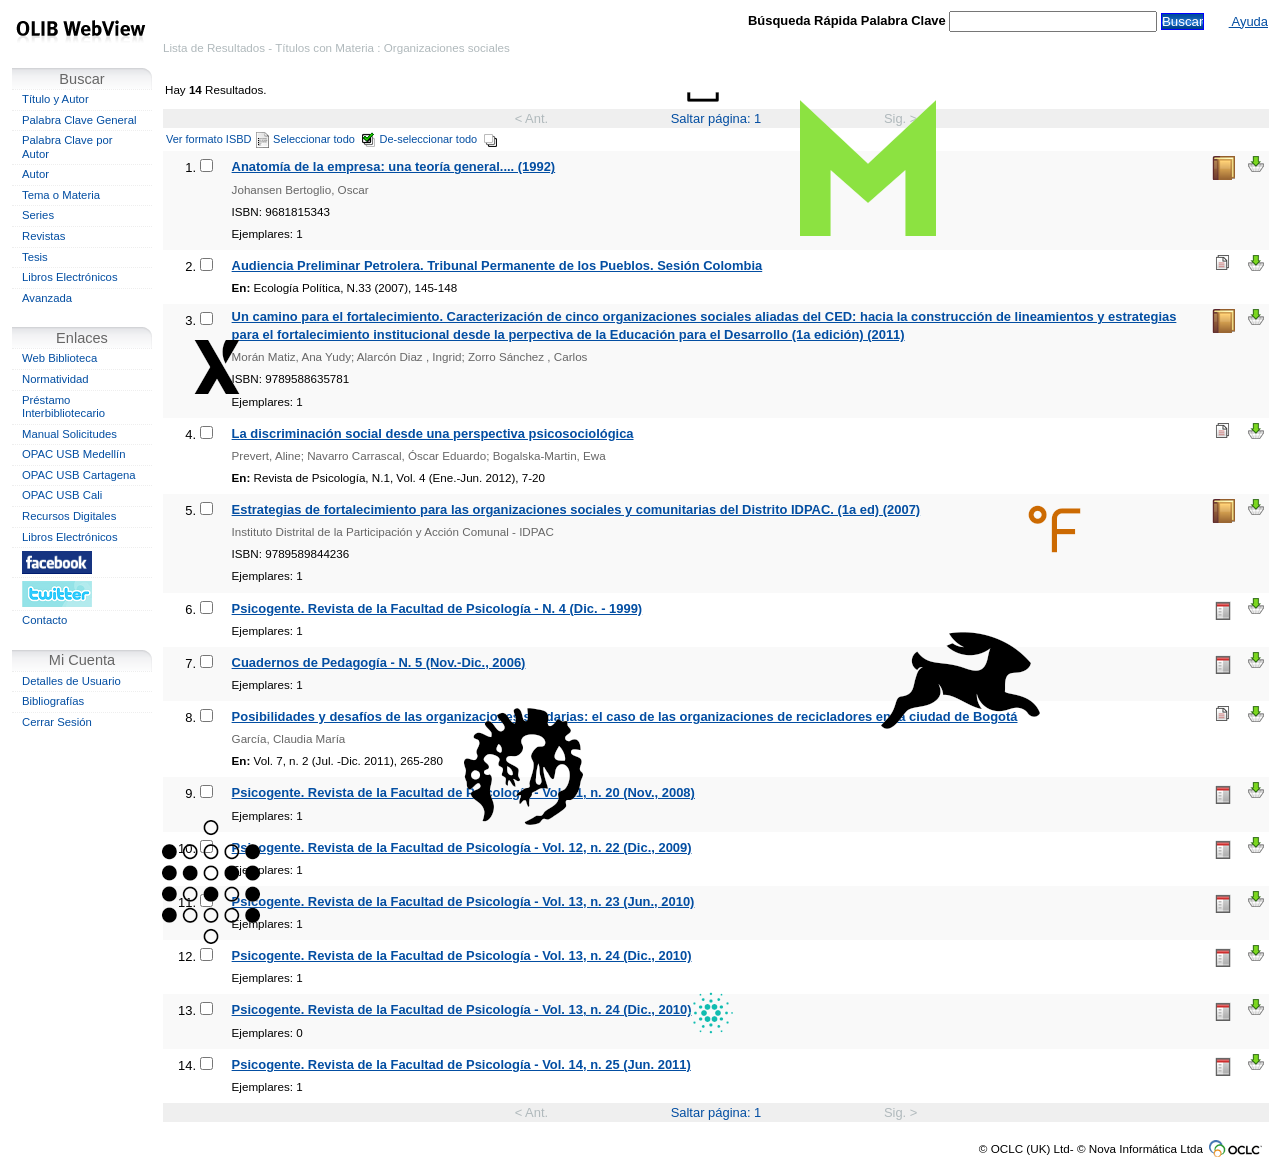 The height and width of the screenshot is (1167, 1280). Describe the element at coordinates (703, 97) in the screenshot. I see `insert a space character in text` at that location.